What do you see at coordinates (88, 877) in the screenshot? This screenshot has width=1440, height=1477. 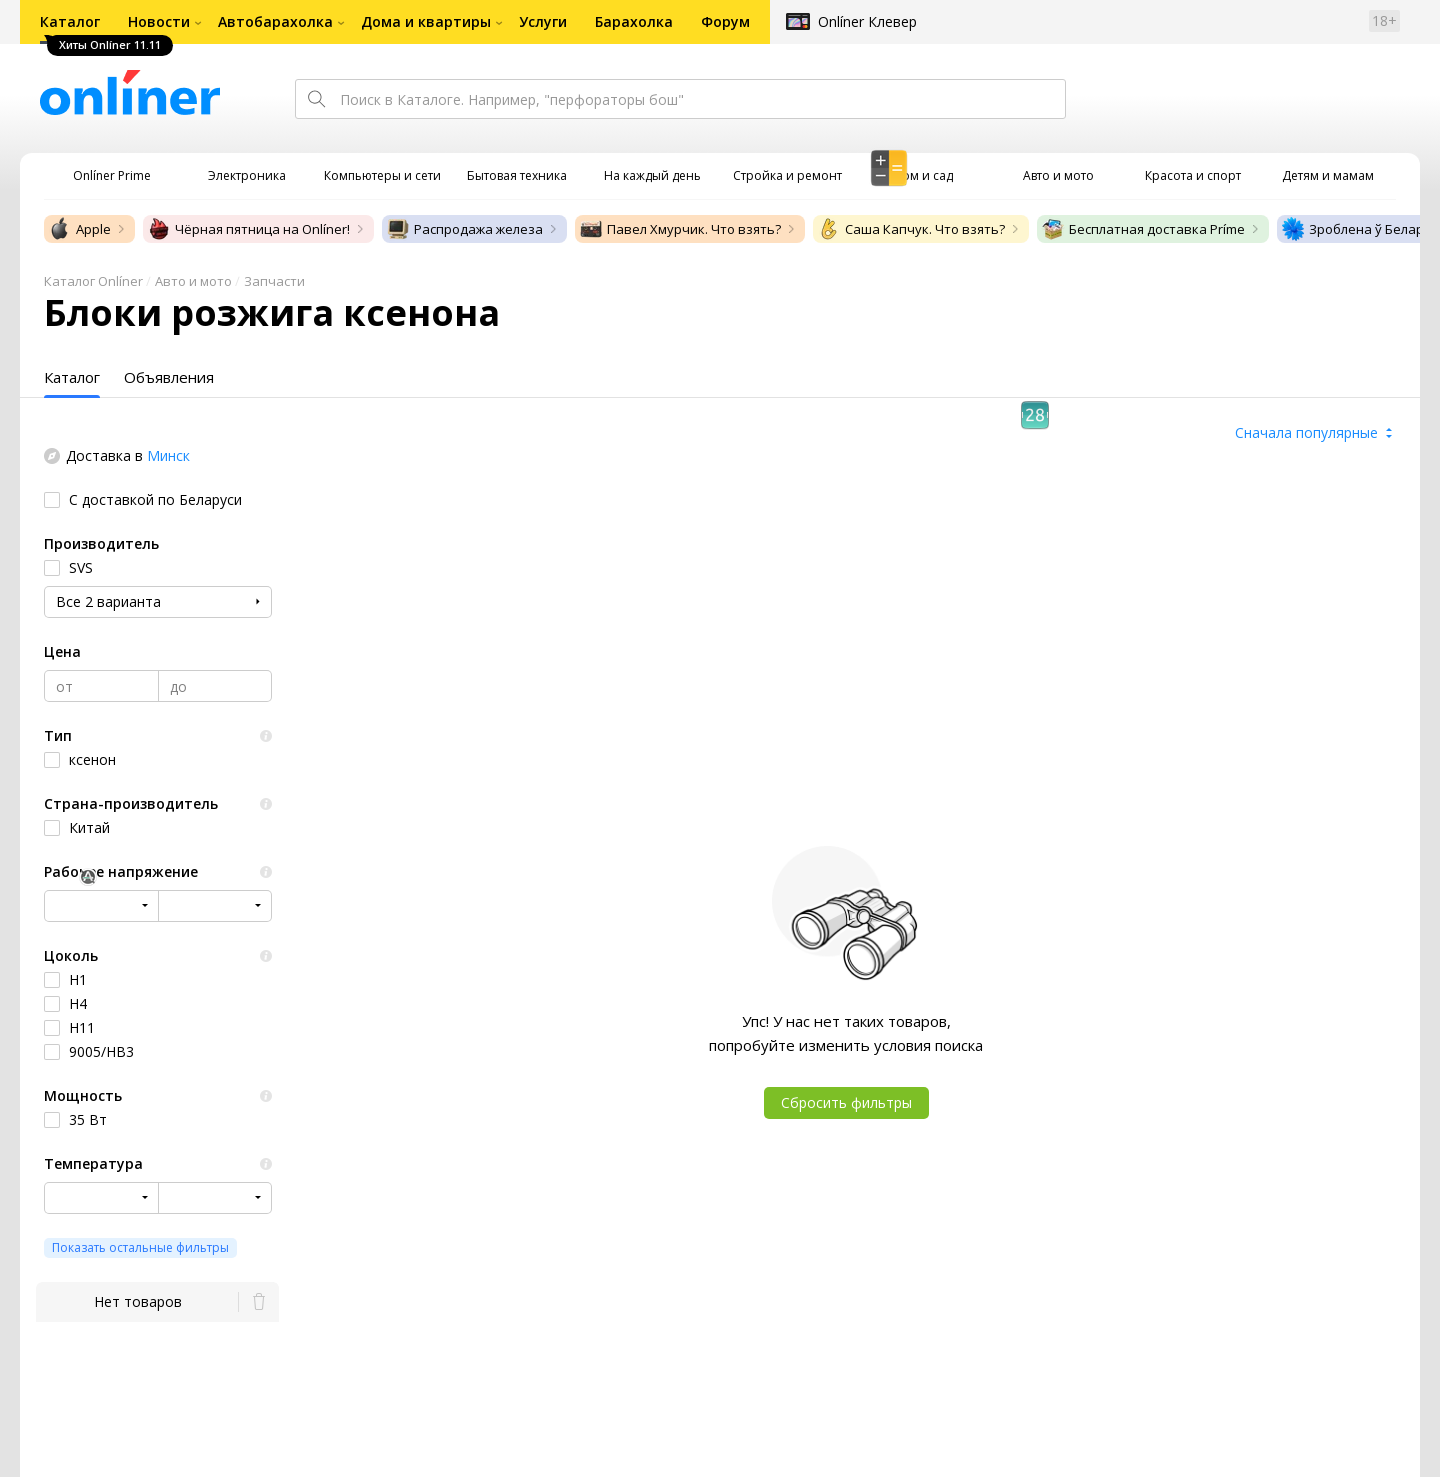 I see `open the software update manager` at bounding box center [88, 877].